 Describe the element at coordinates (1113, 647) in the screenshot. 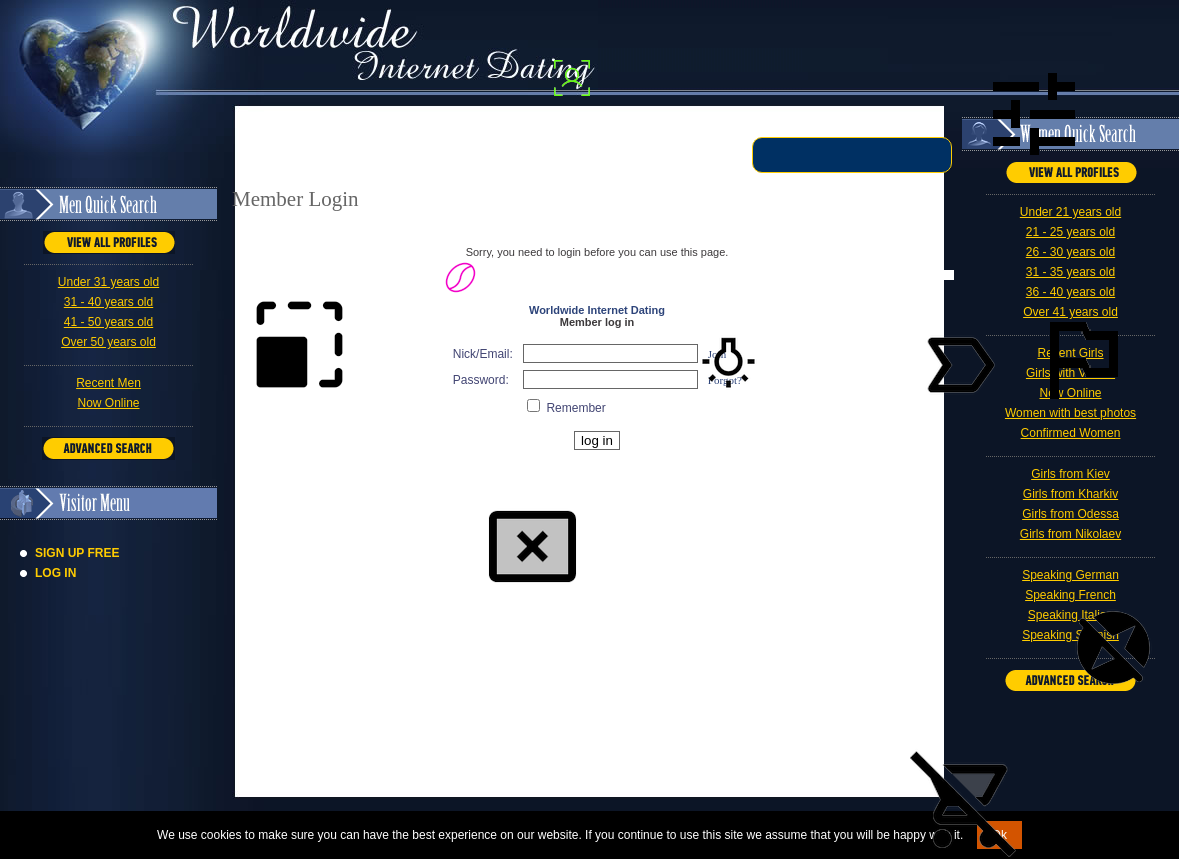

I see `disable compass or navigation features` at that location.